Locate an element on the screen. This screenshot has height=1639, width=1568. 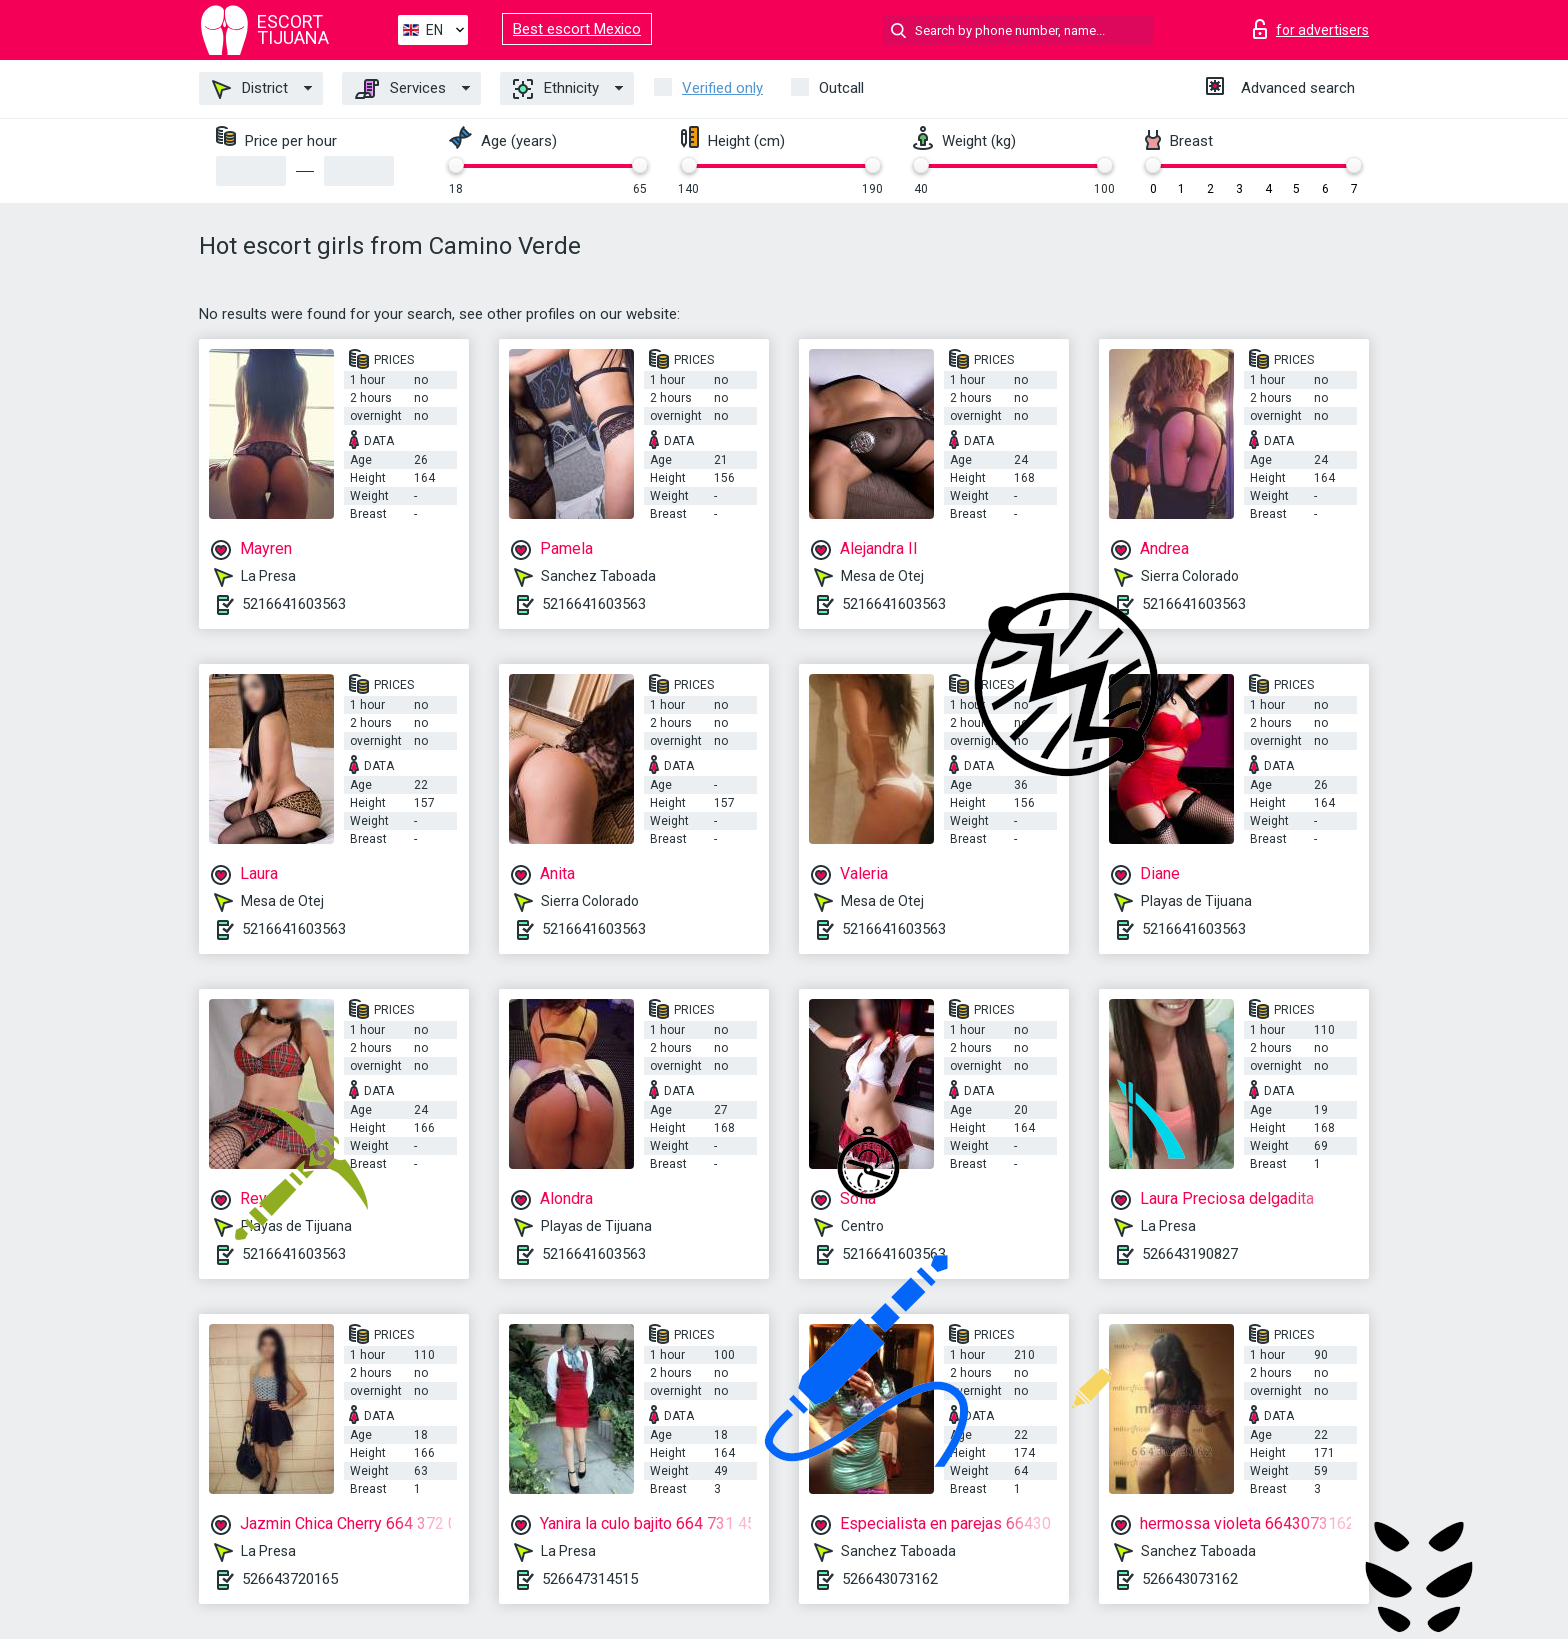
select war pick weapon in game inventory is located at coordinates (301, 1173).